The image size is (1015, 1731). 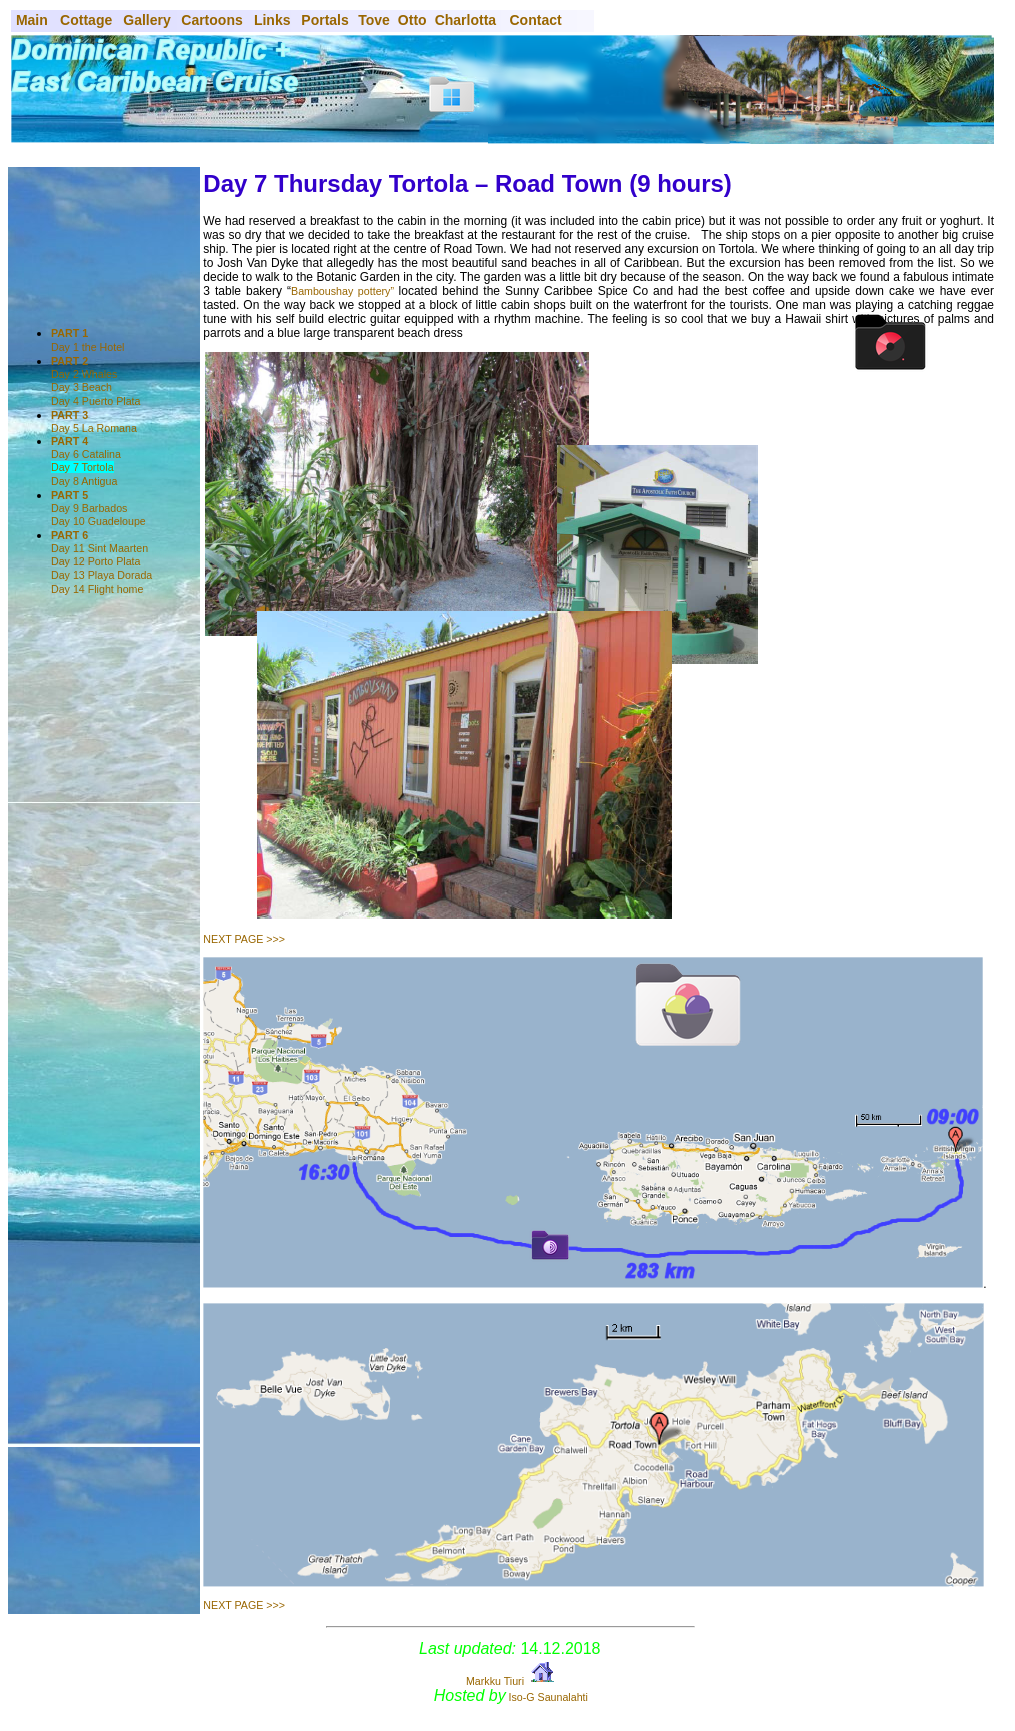 I want to click on open the windows 11 system folder, so click(x=451, y=95).